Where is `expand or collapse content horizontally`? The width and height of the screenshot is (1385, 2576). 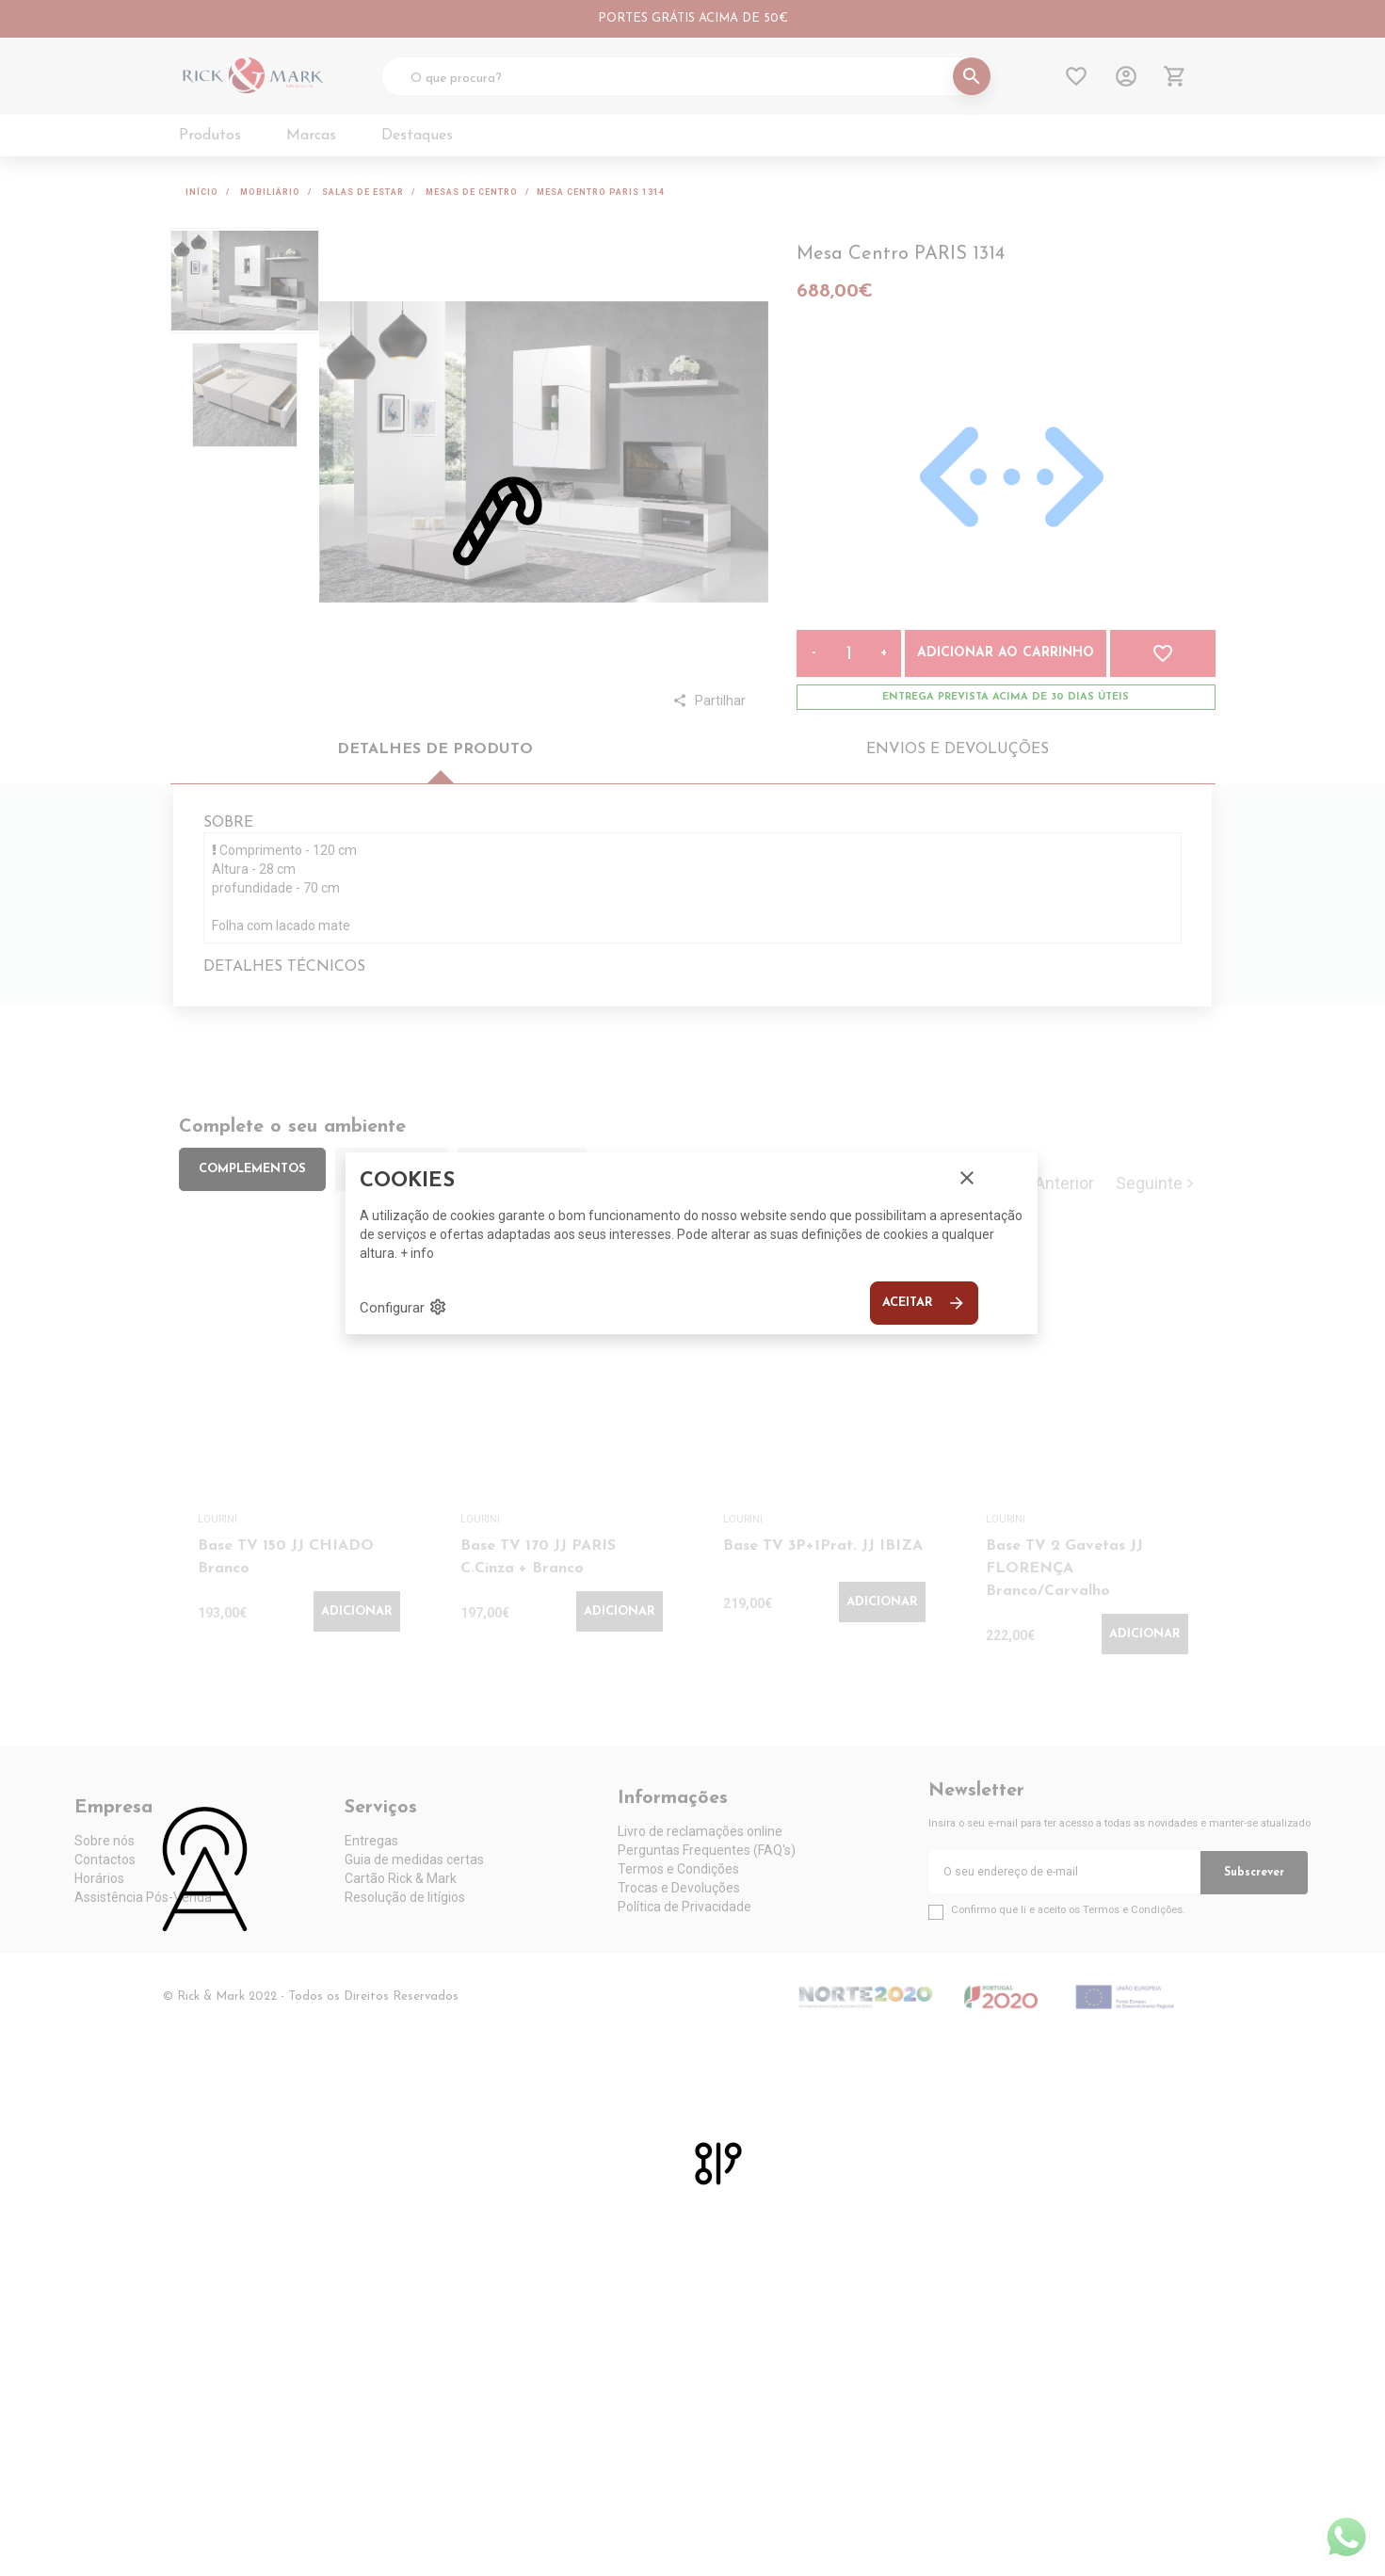 expand or collapse content horizontally is located at coordinates (1011, 476).